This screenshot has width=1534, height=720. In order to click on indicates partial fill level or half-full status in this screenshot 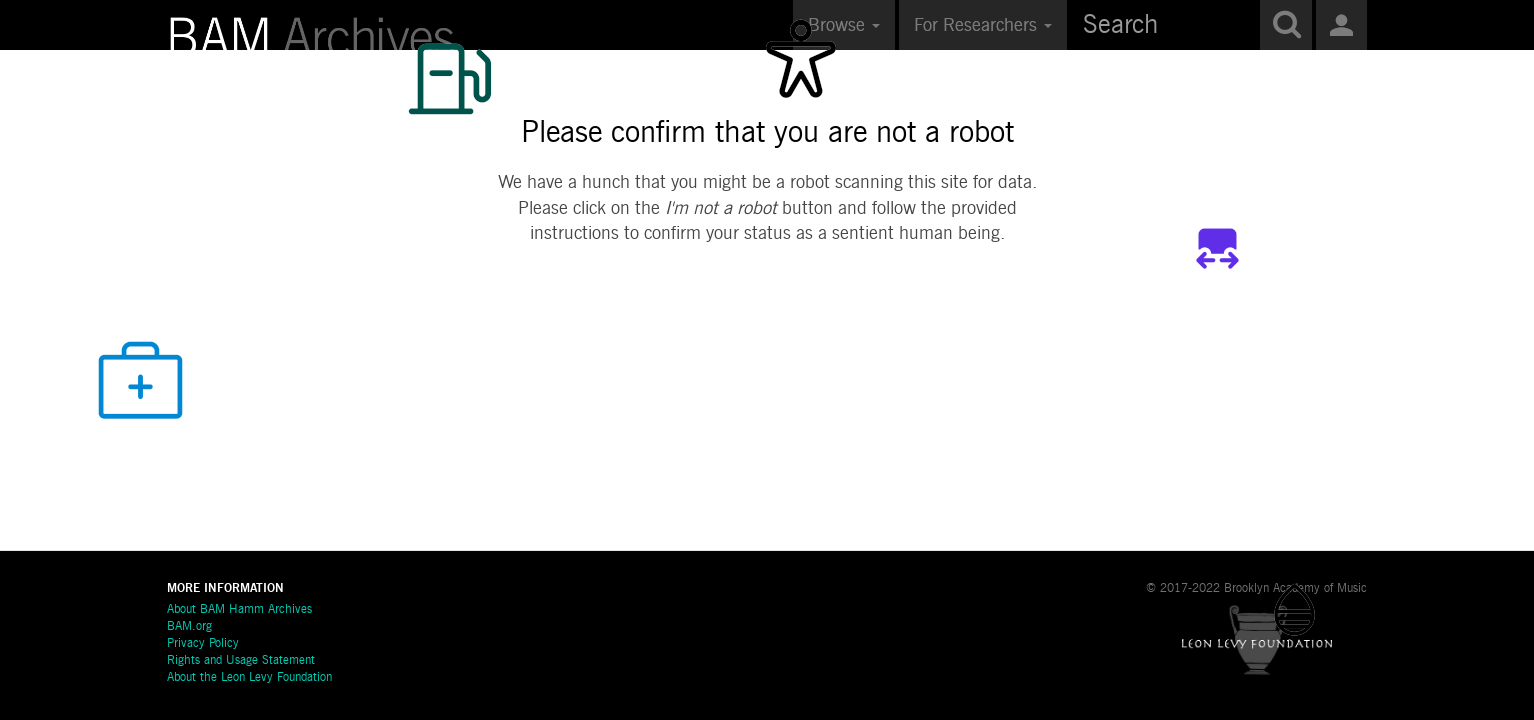, I will do `click(1294, 611)`.